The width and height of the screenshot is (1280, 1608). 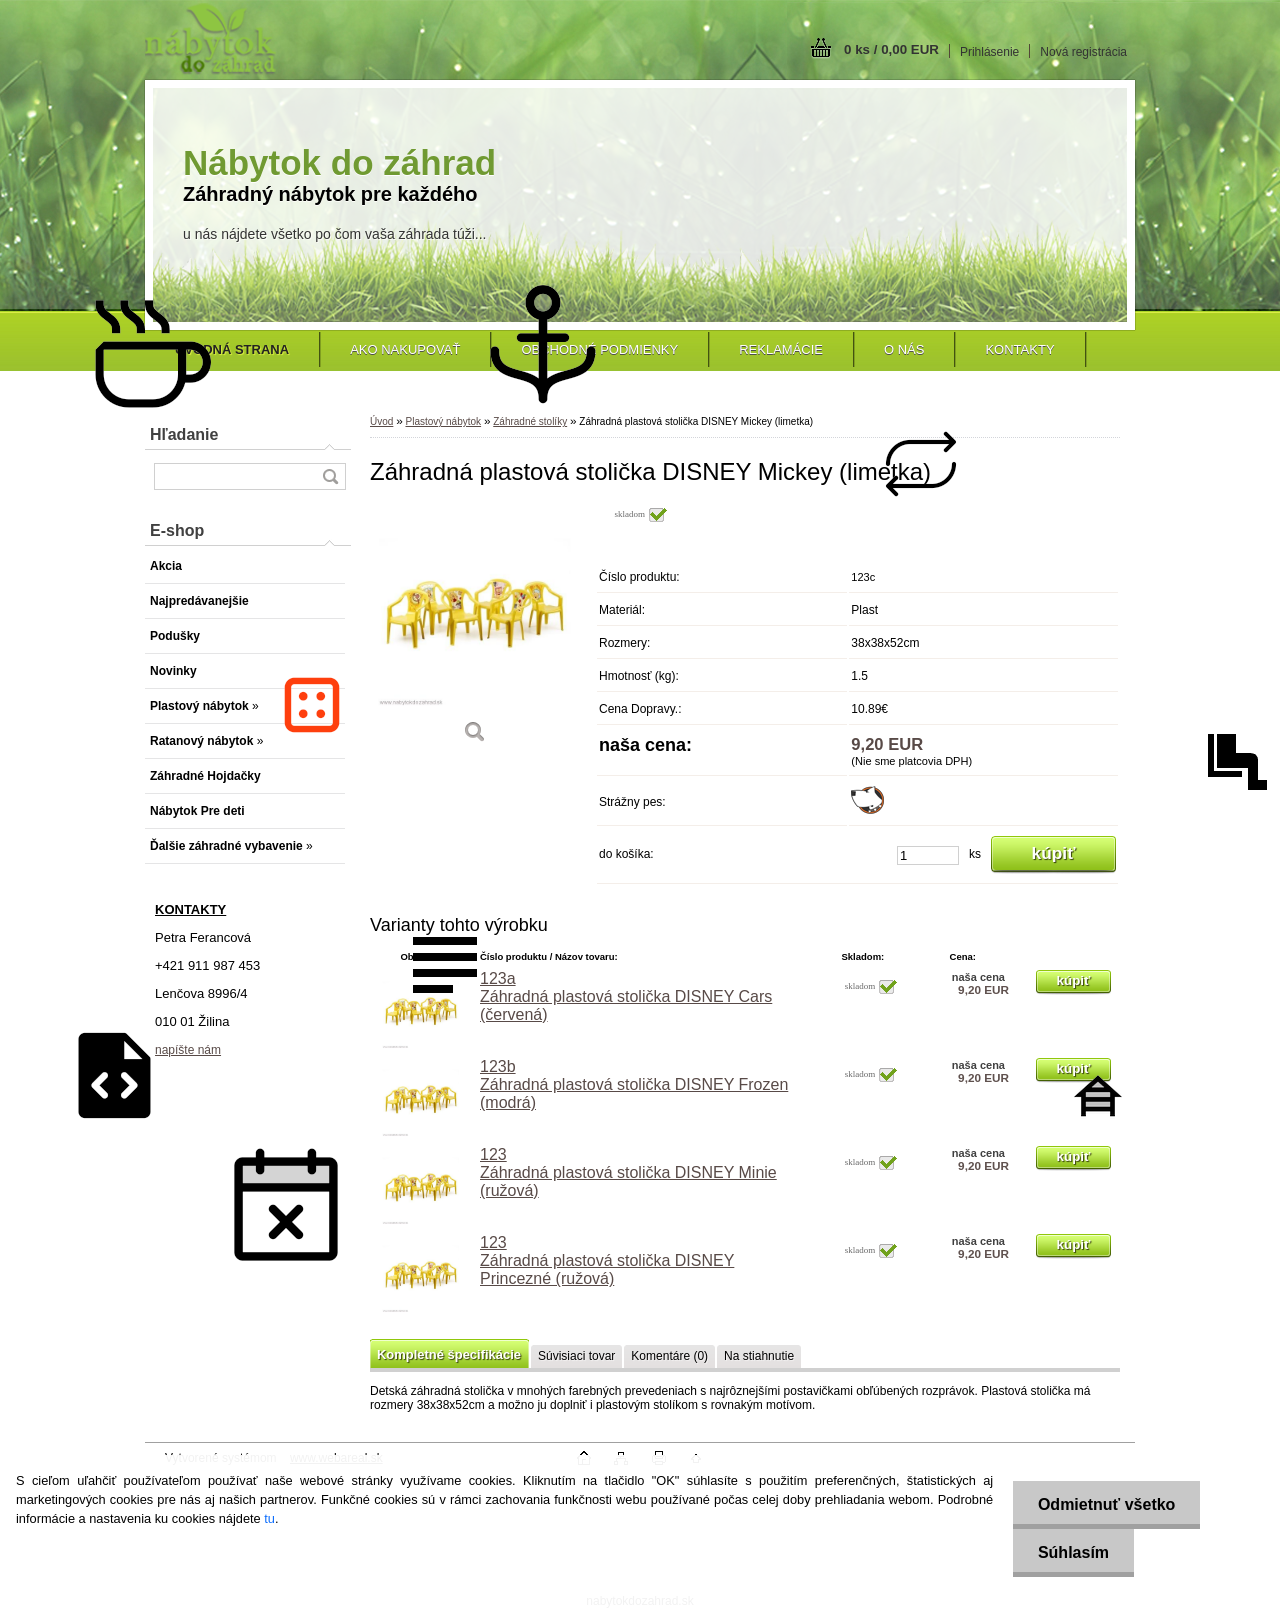 I want to click on view source code file, so click(x=114, y=1075).